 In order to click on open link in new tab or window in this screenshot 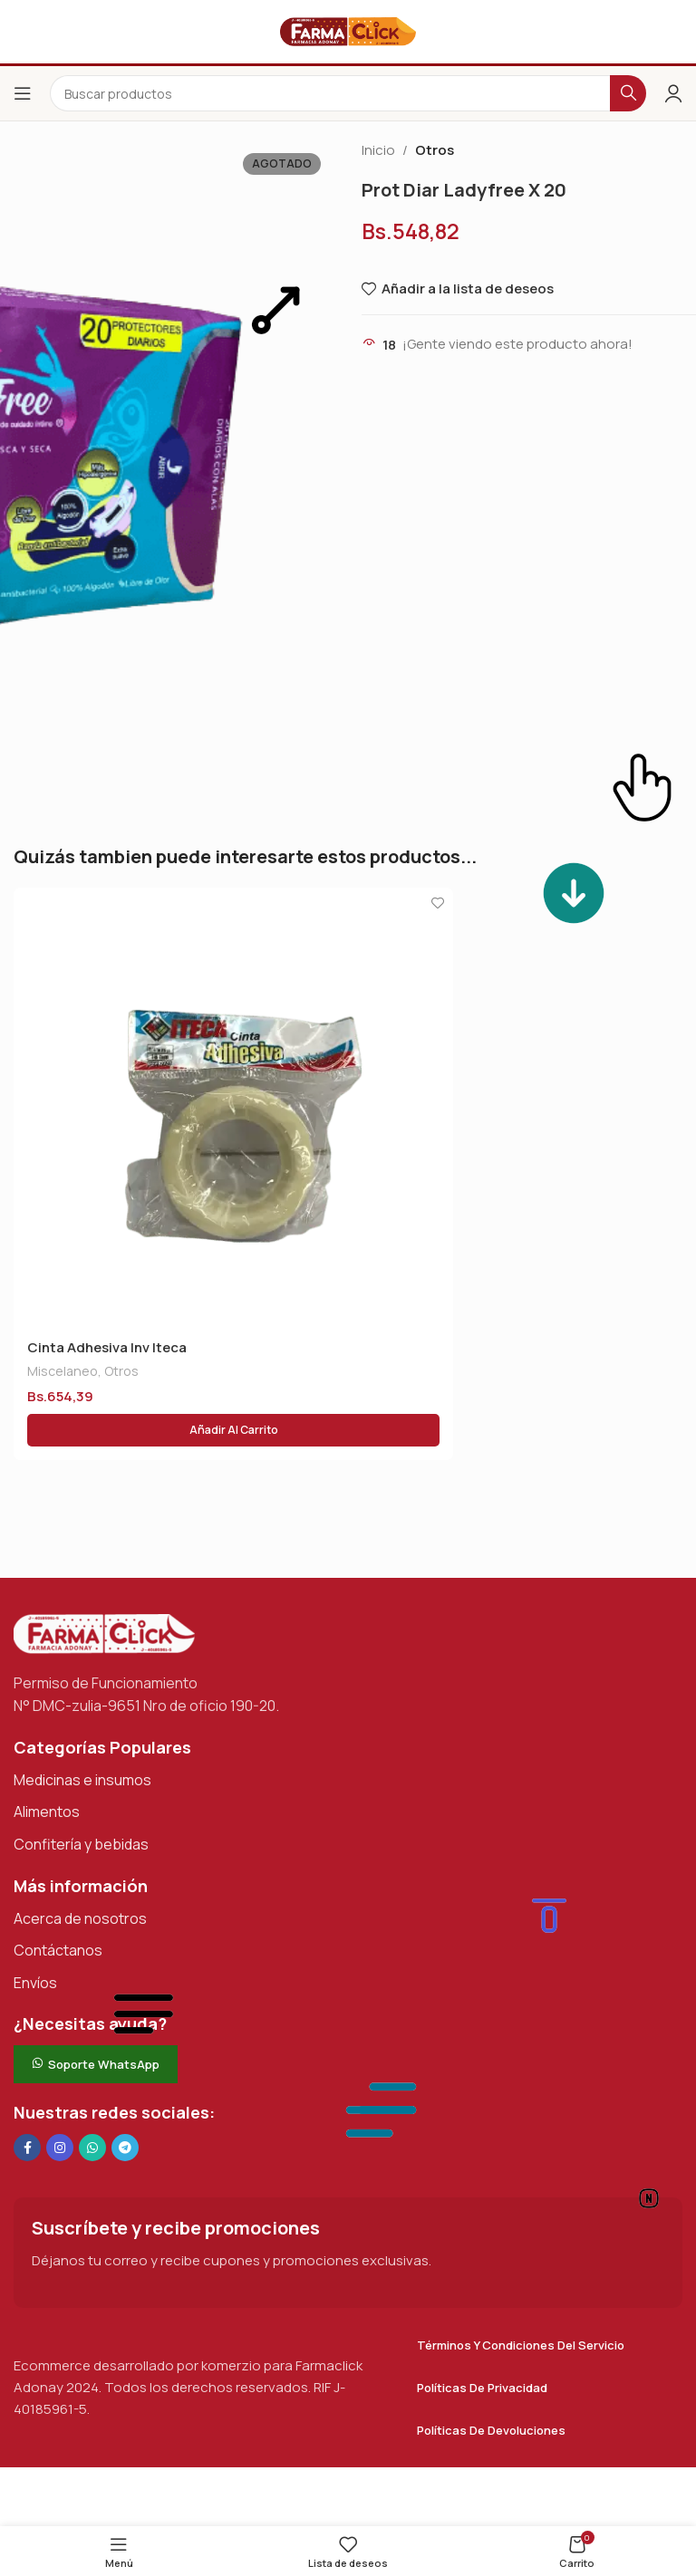, I will do `click(277, 309)`.